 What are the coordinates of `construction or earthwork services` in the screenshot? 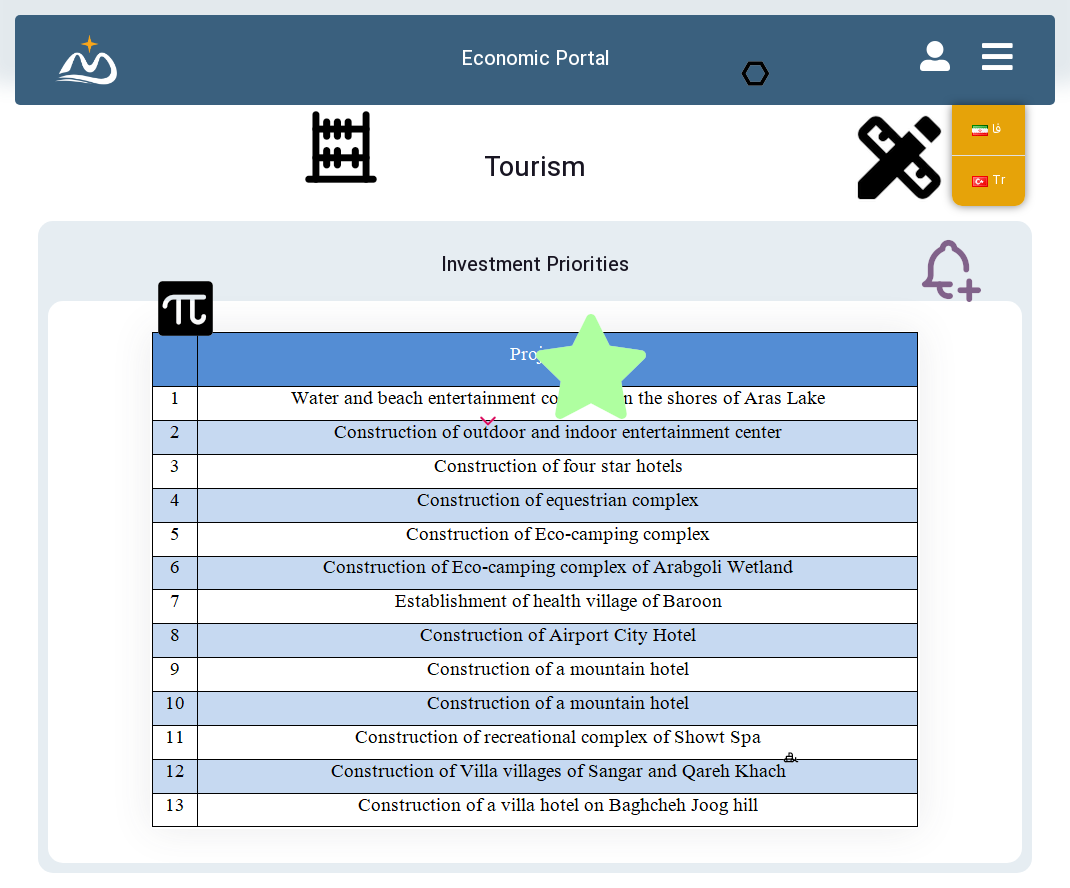 It's located at (791, 757).